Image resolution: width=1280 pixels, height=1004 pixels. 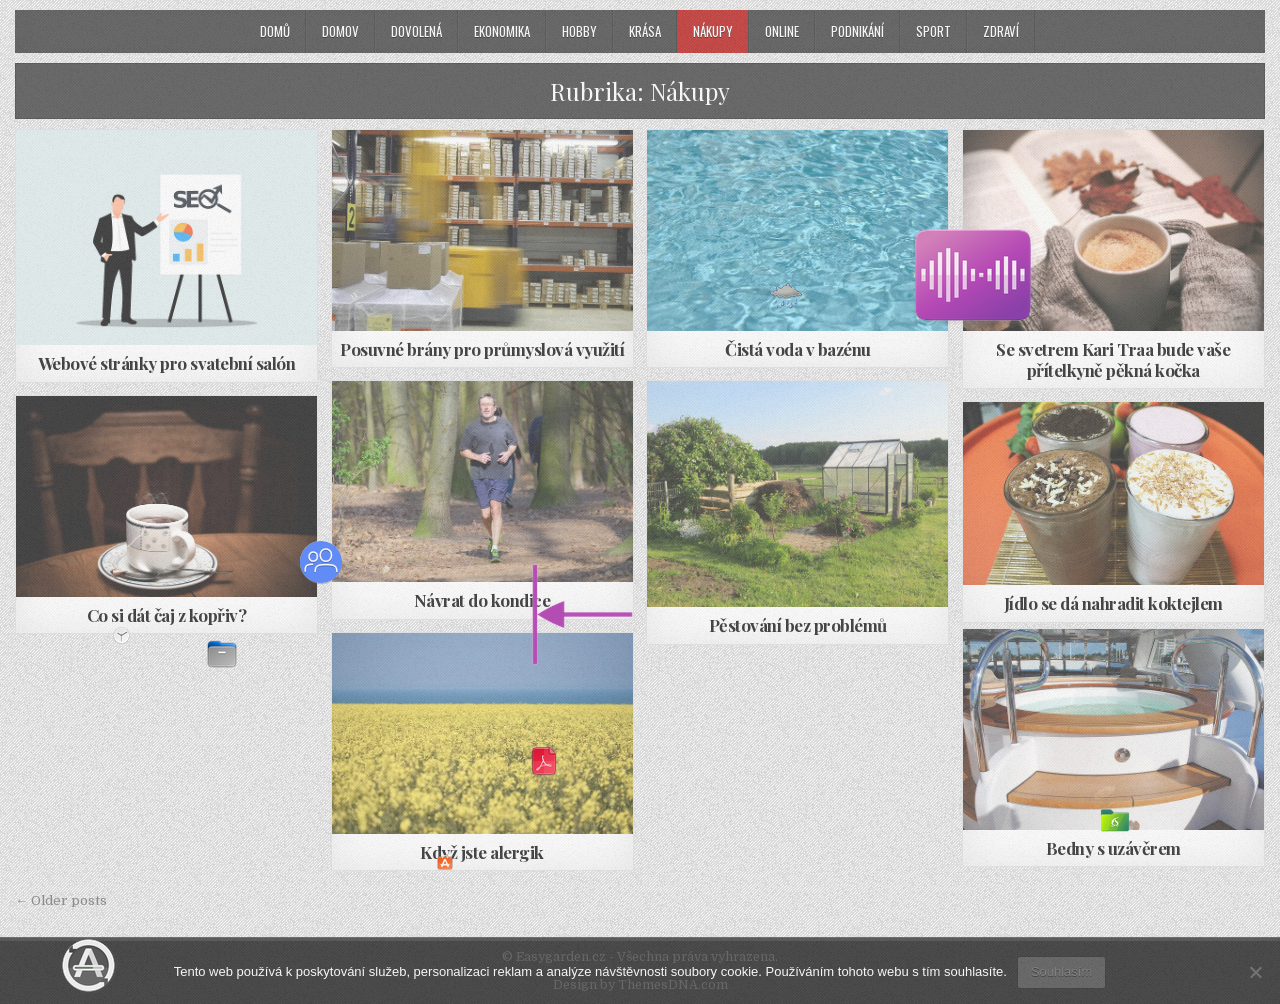 What do you see at coordinates (222, 654) in the screenshot?
I see `open the nautilus file manager` at bounding box center [222, 654].